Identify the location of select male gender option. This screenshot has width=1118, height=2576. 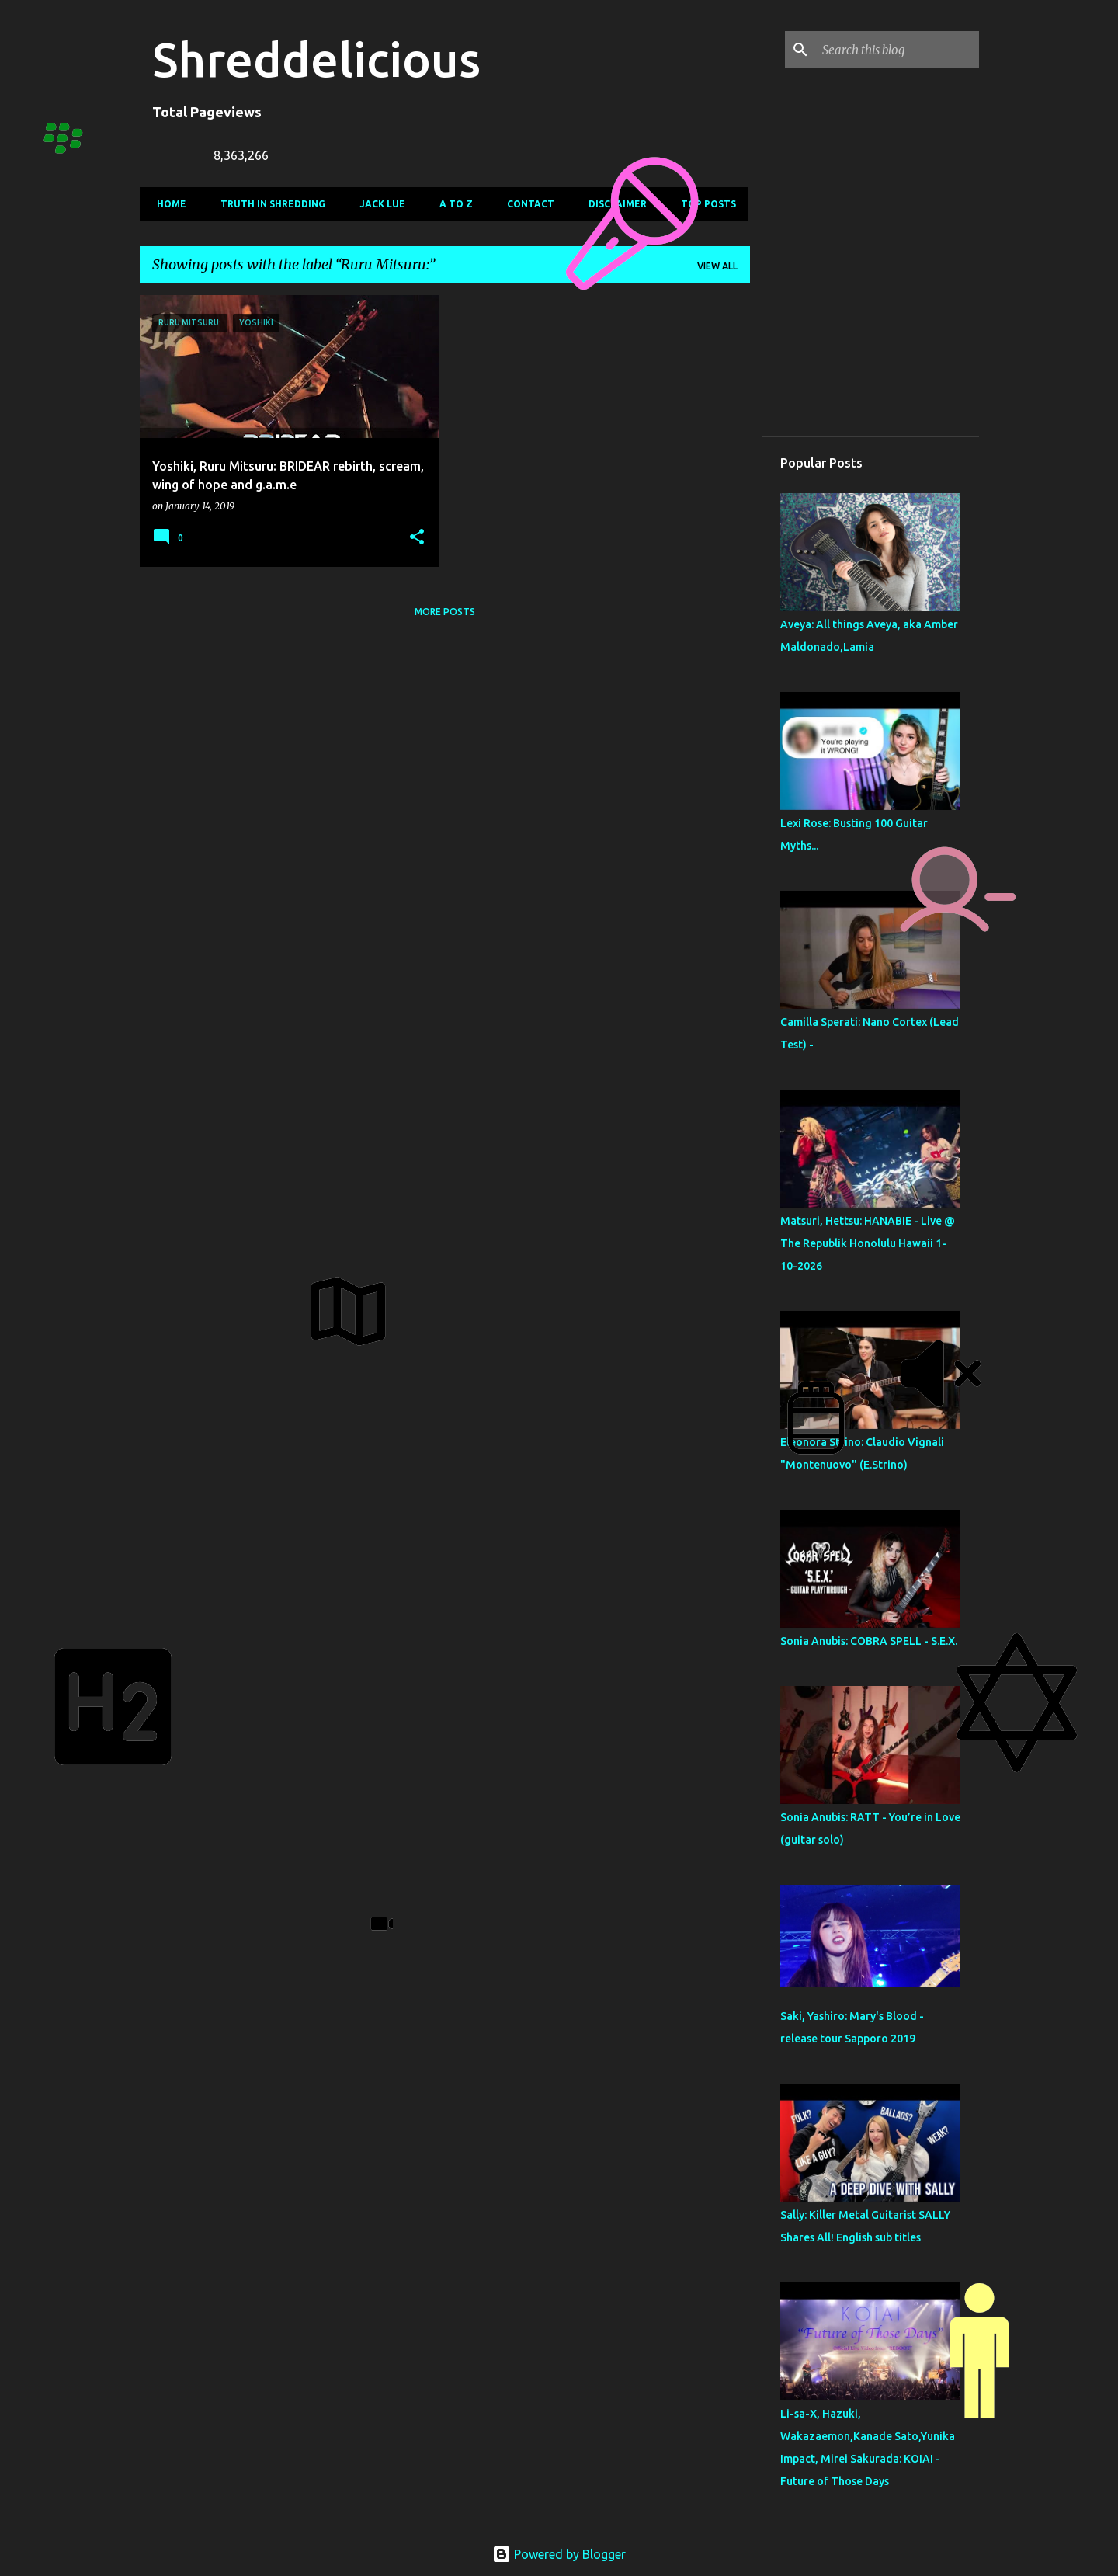
(979, 2350).